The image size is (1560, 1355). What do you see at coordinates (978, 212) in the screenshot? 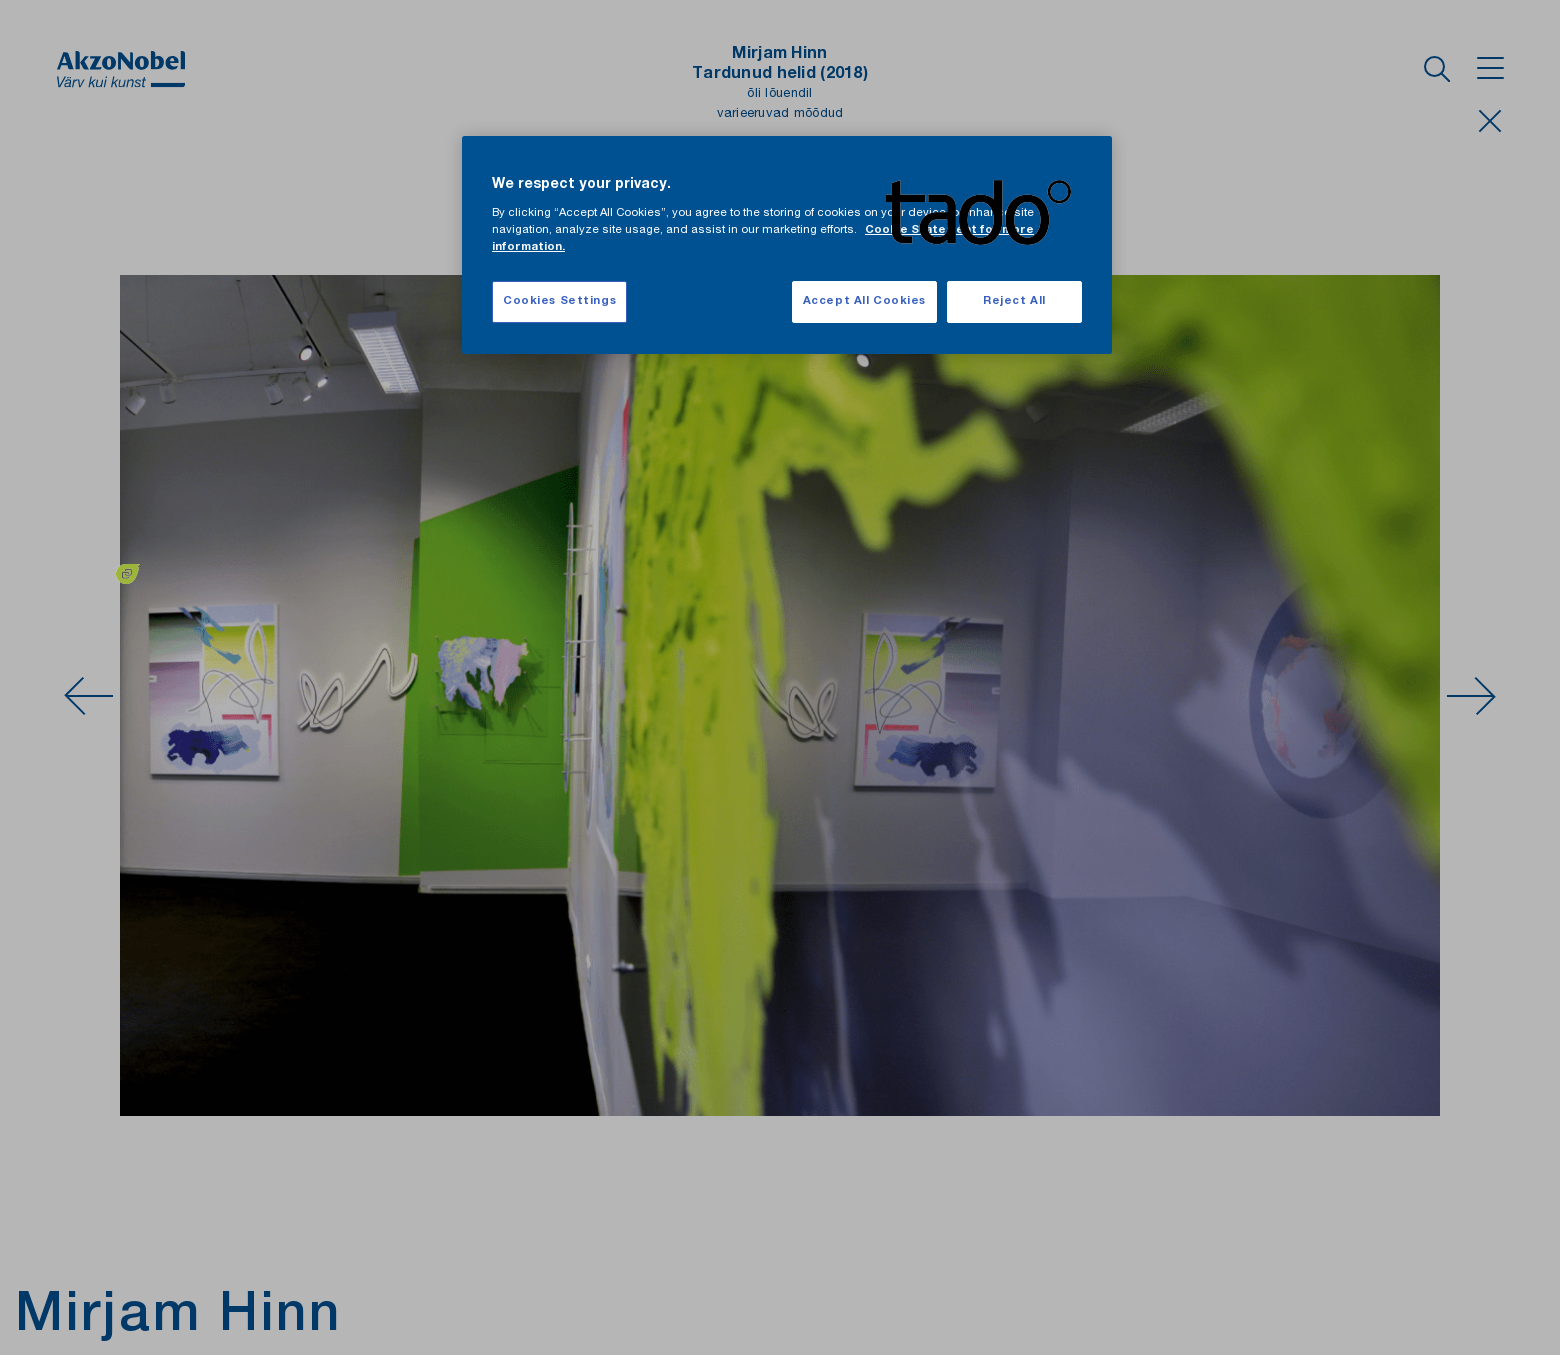
I see `tado° smart home app logo` at bounding box center [978, 212].